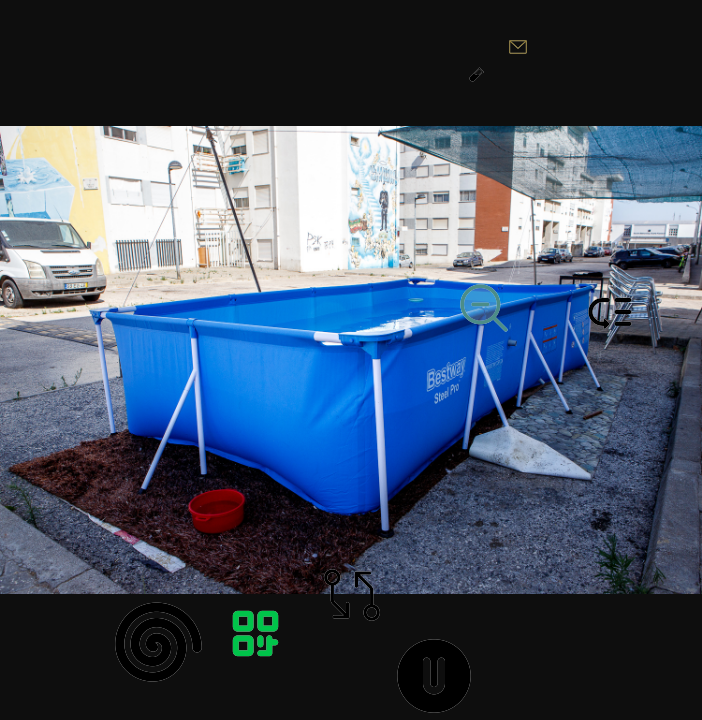 The image size is (702, 720). What do you see at coordinates (155, 644) in the screenshot?
I see `indicates loading or processing in progress` at bounding box center [155, 644].